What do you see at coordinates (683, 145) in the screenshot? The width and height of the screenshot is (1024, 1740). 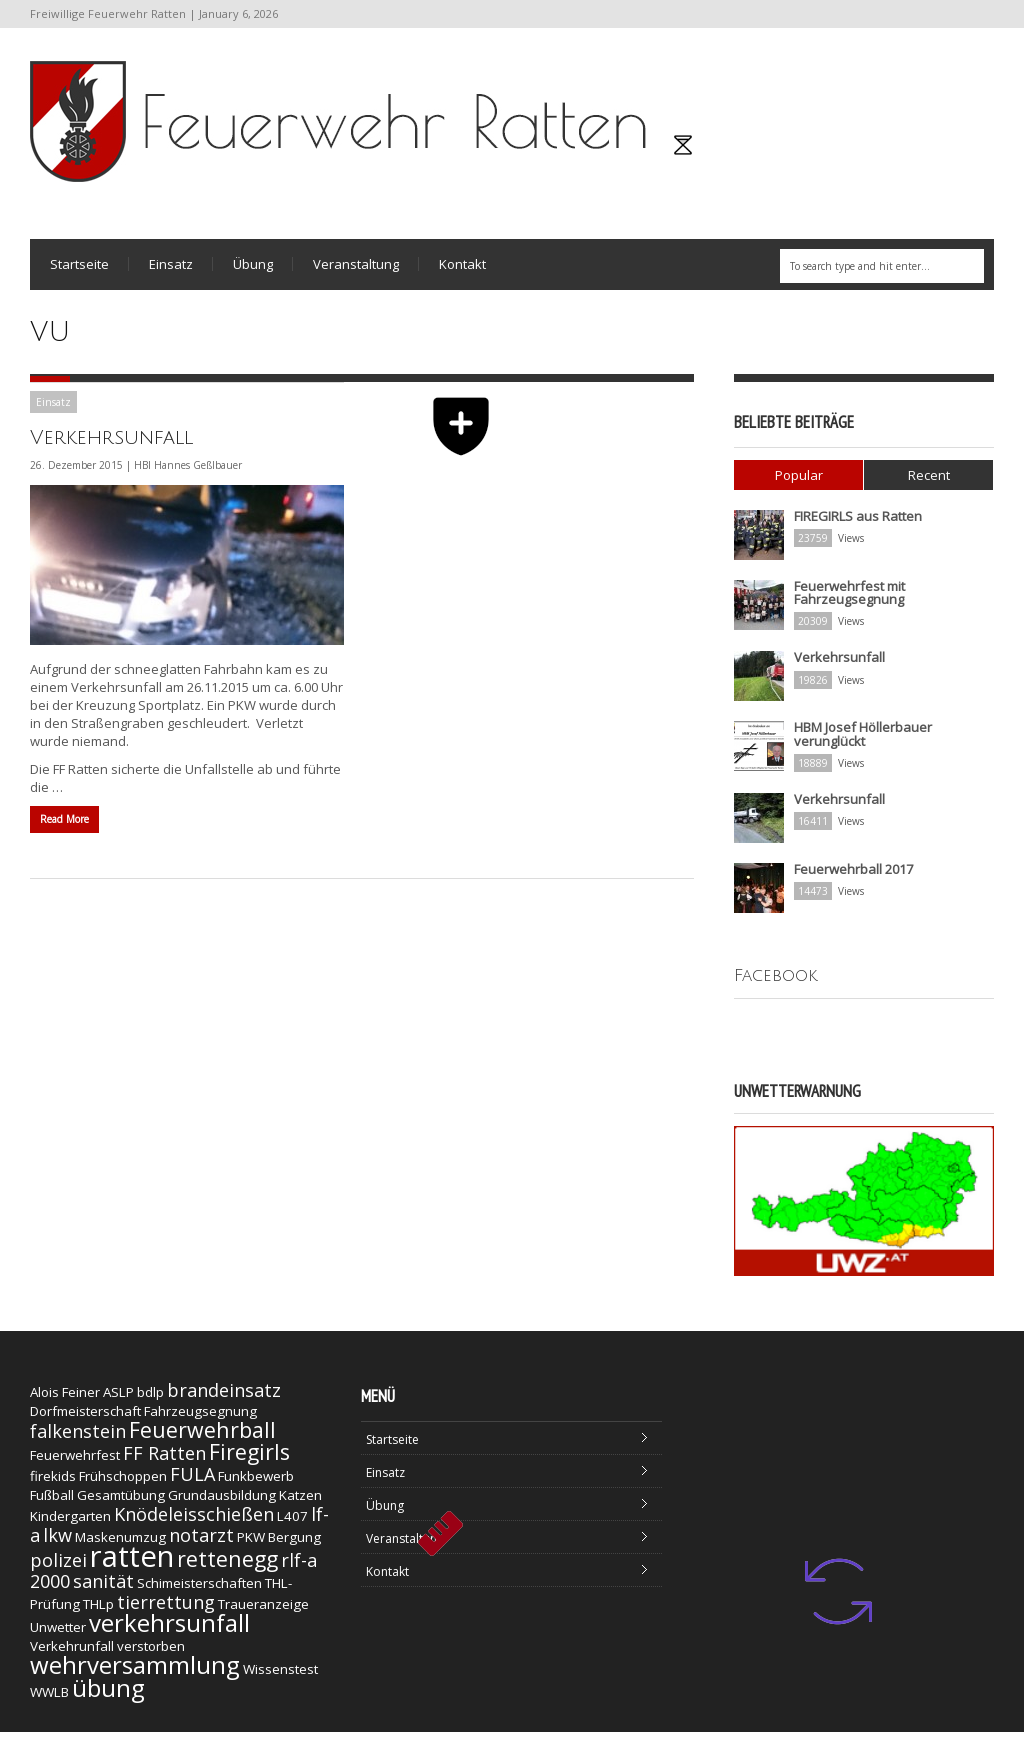 I see `indicates high time remaining on a timer or process` at bounding box center [683, 145].